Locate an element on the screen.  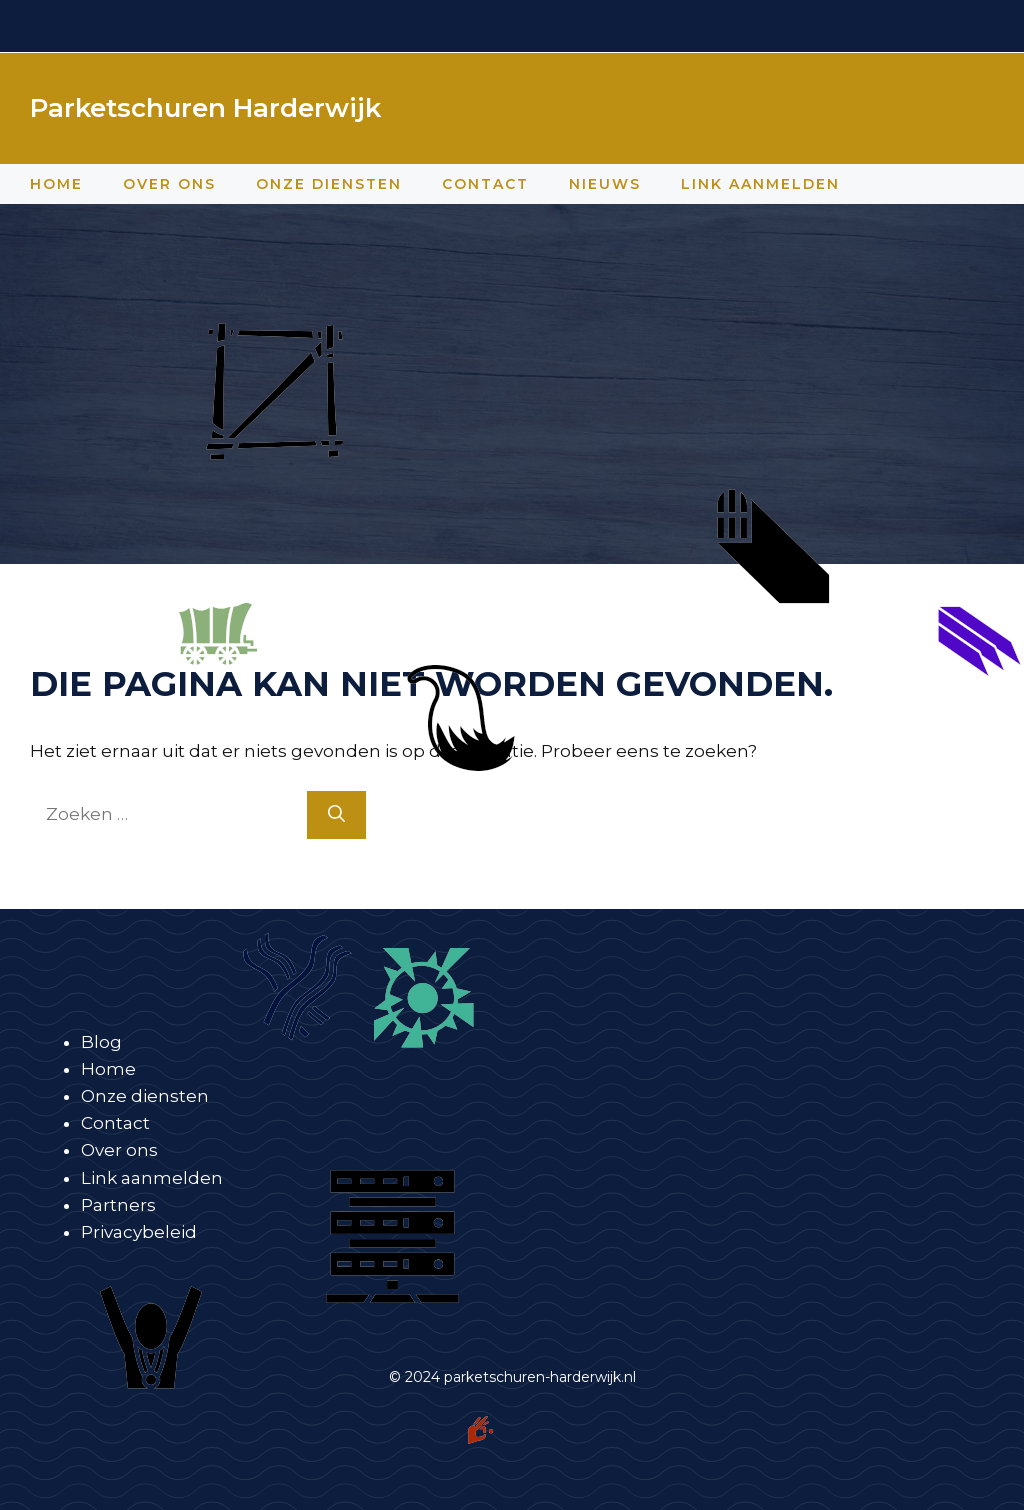
fox or canine character/avatar selection is located at coordinates (461, 718).